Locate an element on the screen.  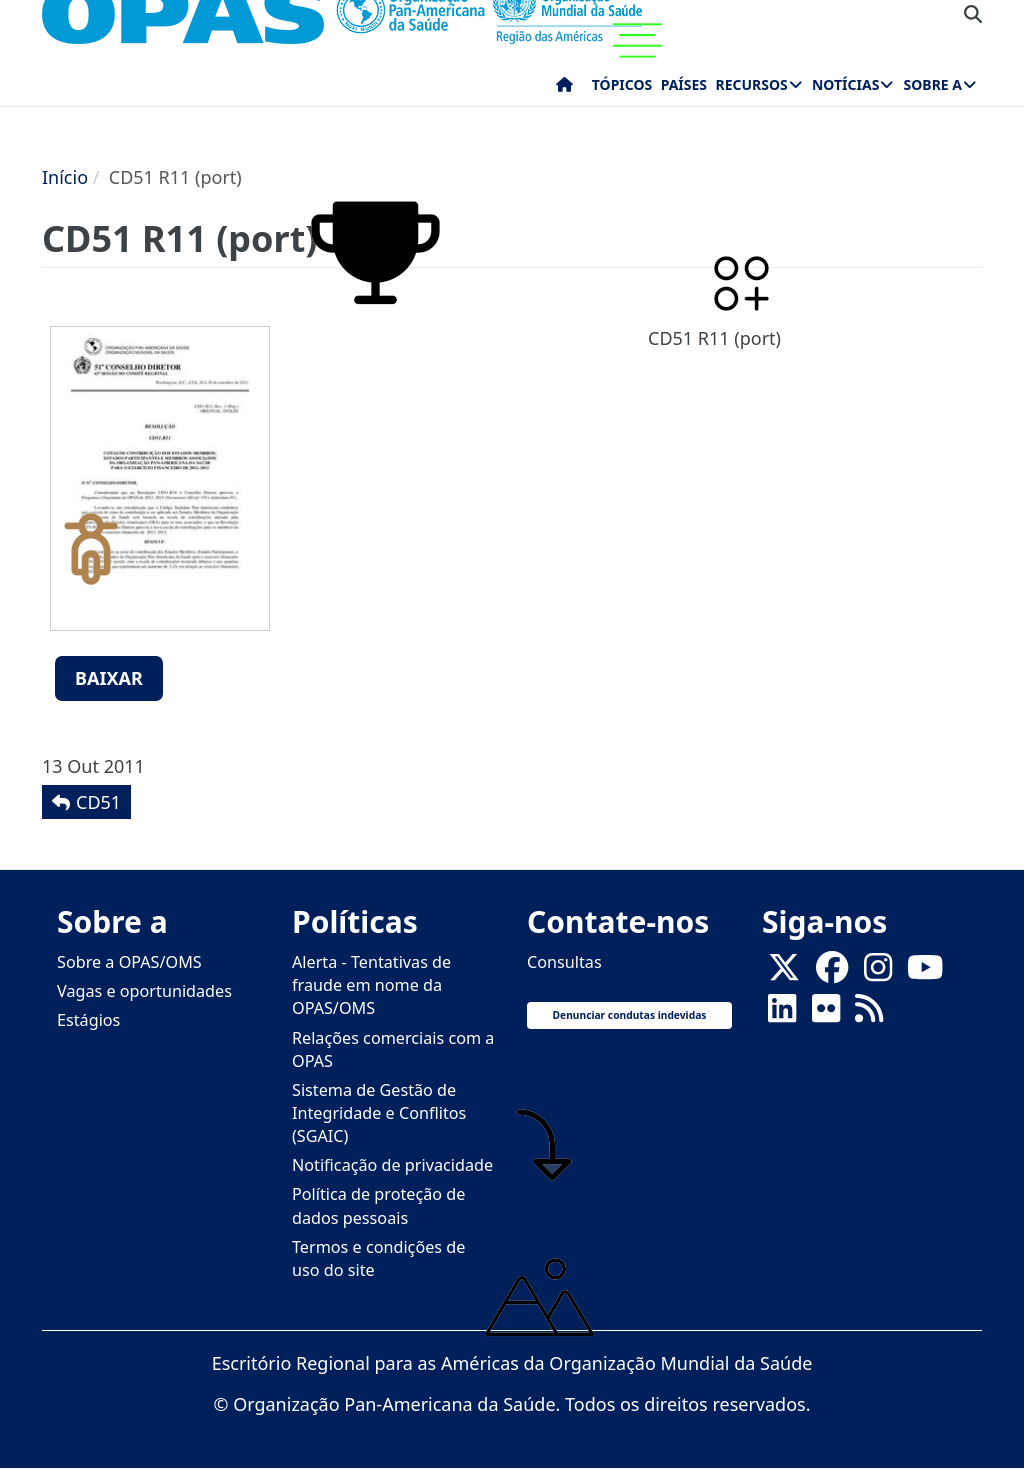
view achievements or awards is located at coordinates (375, 248).